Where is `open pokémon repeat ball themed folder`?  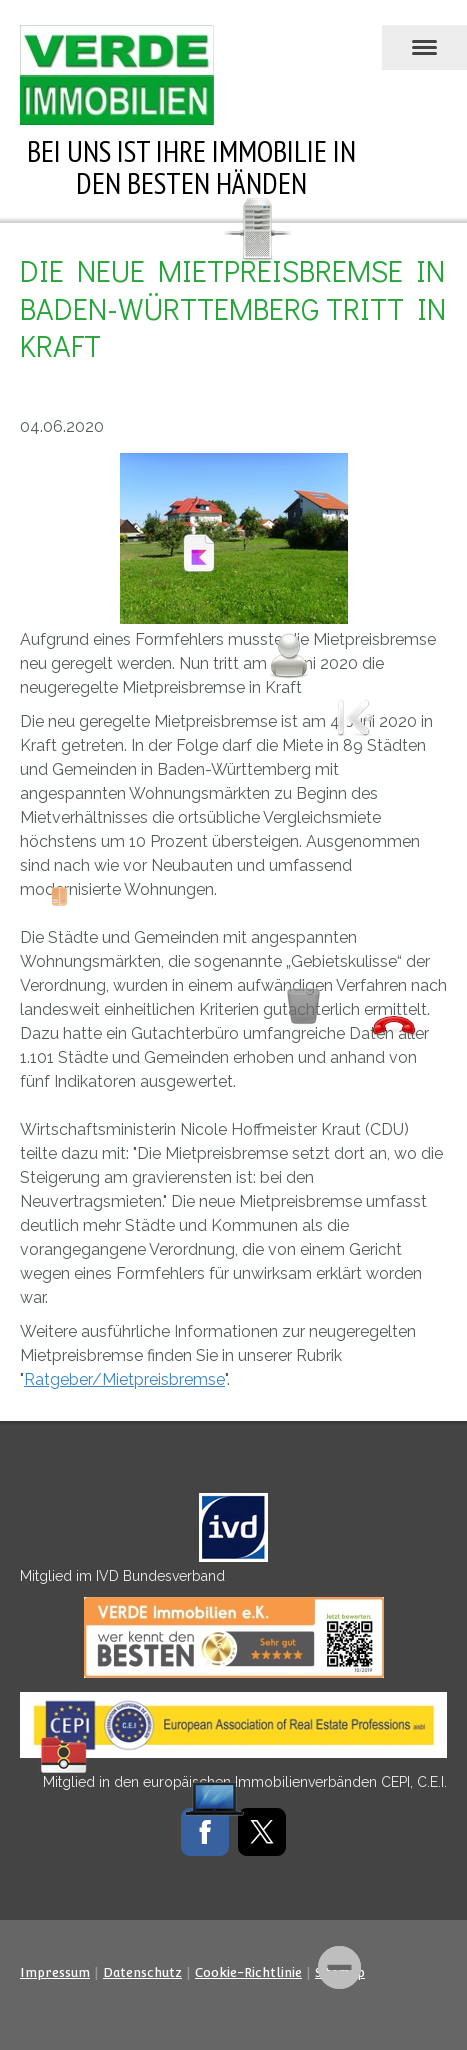
open pokémon repeat ball themed folder is located at coordinates (63, 1756).